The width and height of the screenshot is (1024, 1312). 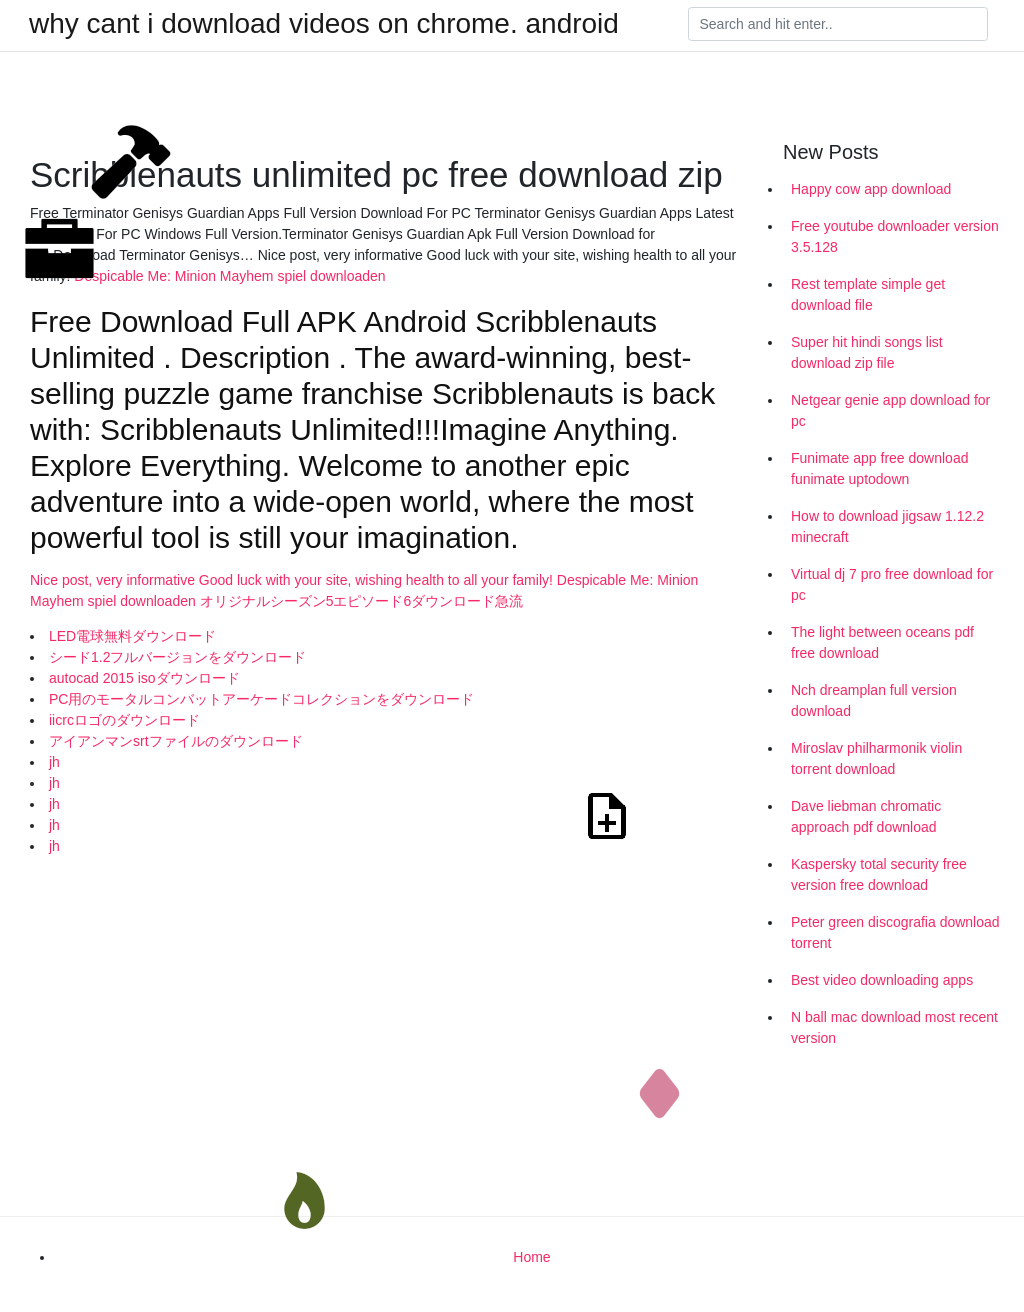 What do you see at coordinates (304, 1200) in the screenshot?
I see `indicates trending or hot content` at bounding box center [304, 1200].